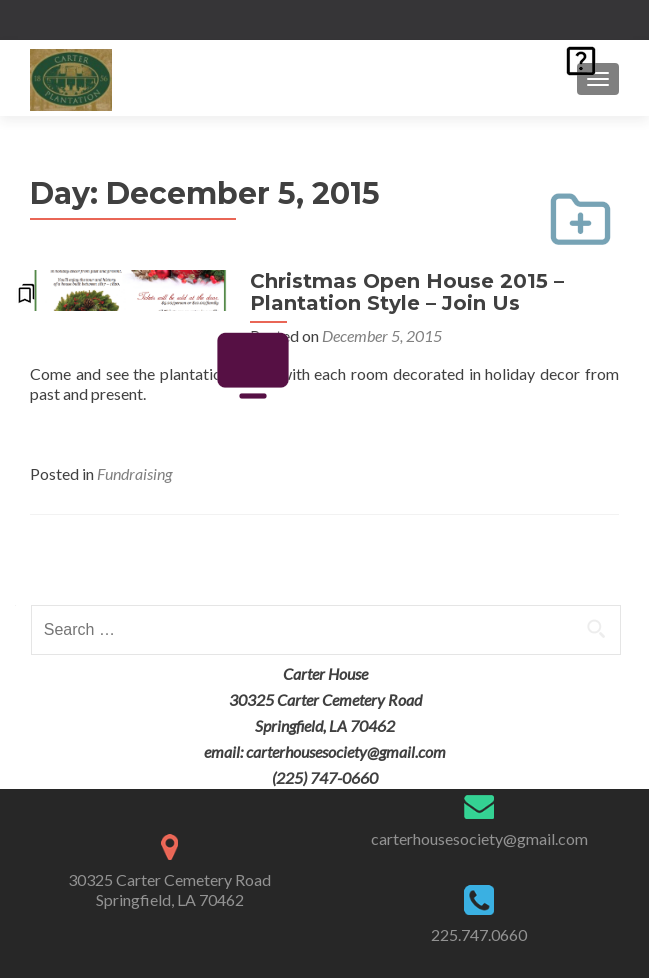 The height and width of the screenshot is (978, 649). I want to click on access help center or support resources, so click(581, 61).